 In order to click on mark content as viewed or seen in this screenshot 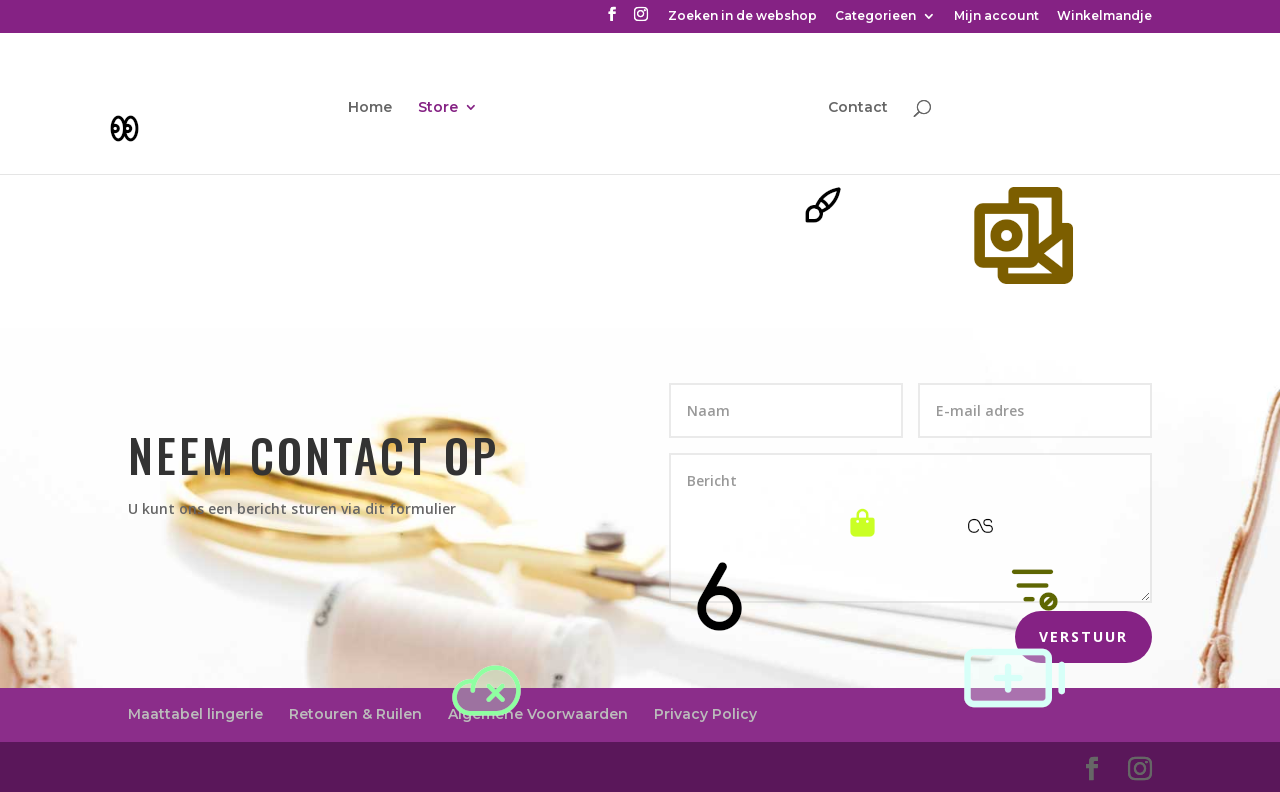, I will do `click(124, 128)`.